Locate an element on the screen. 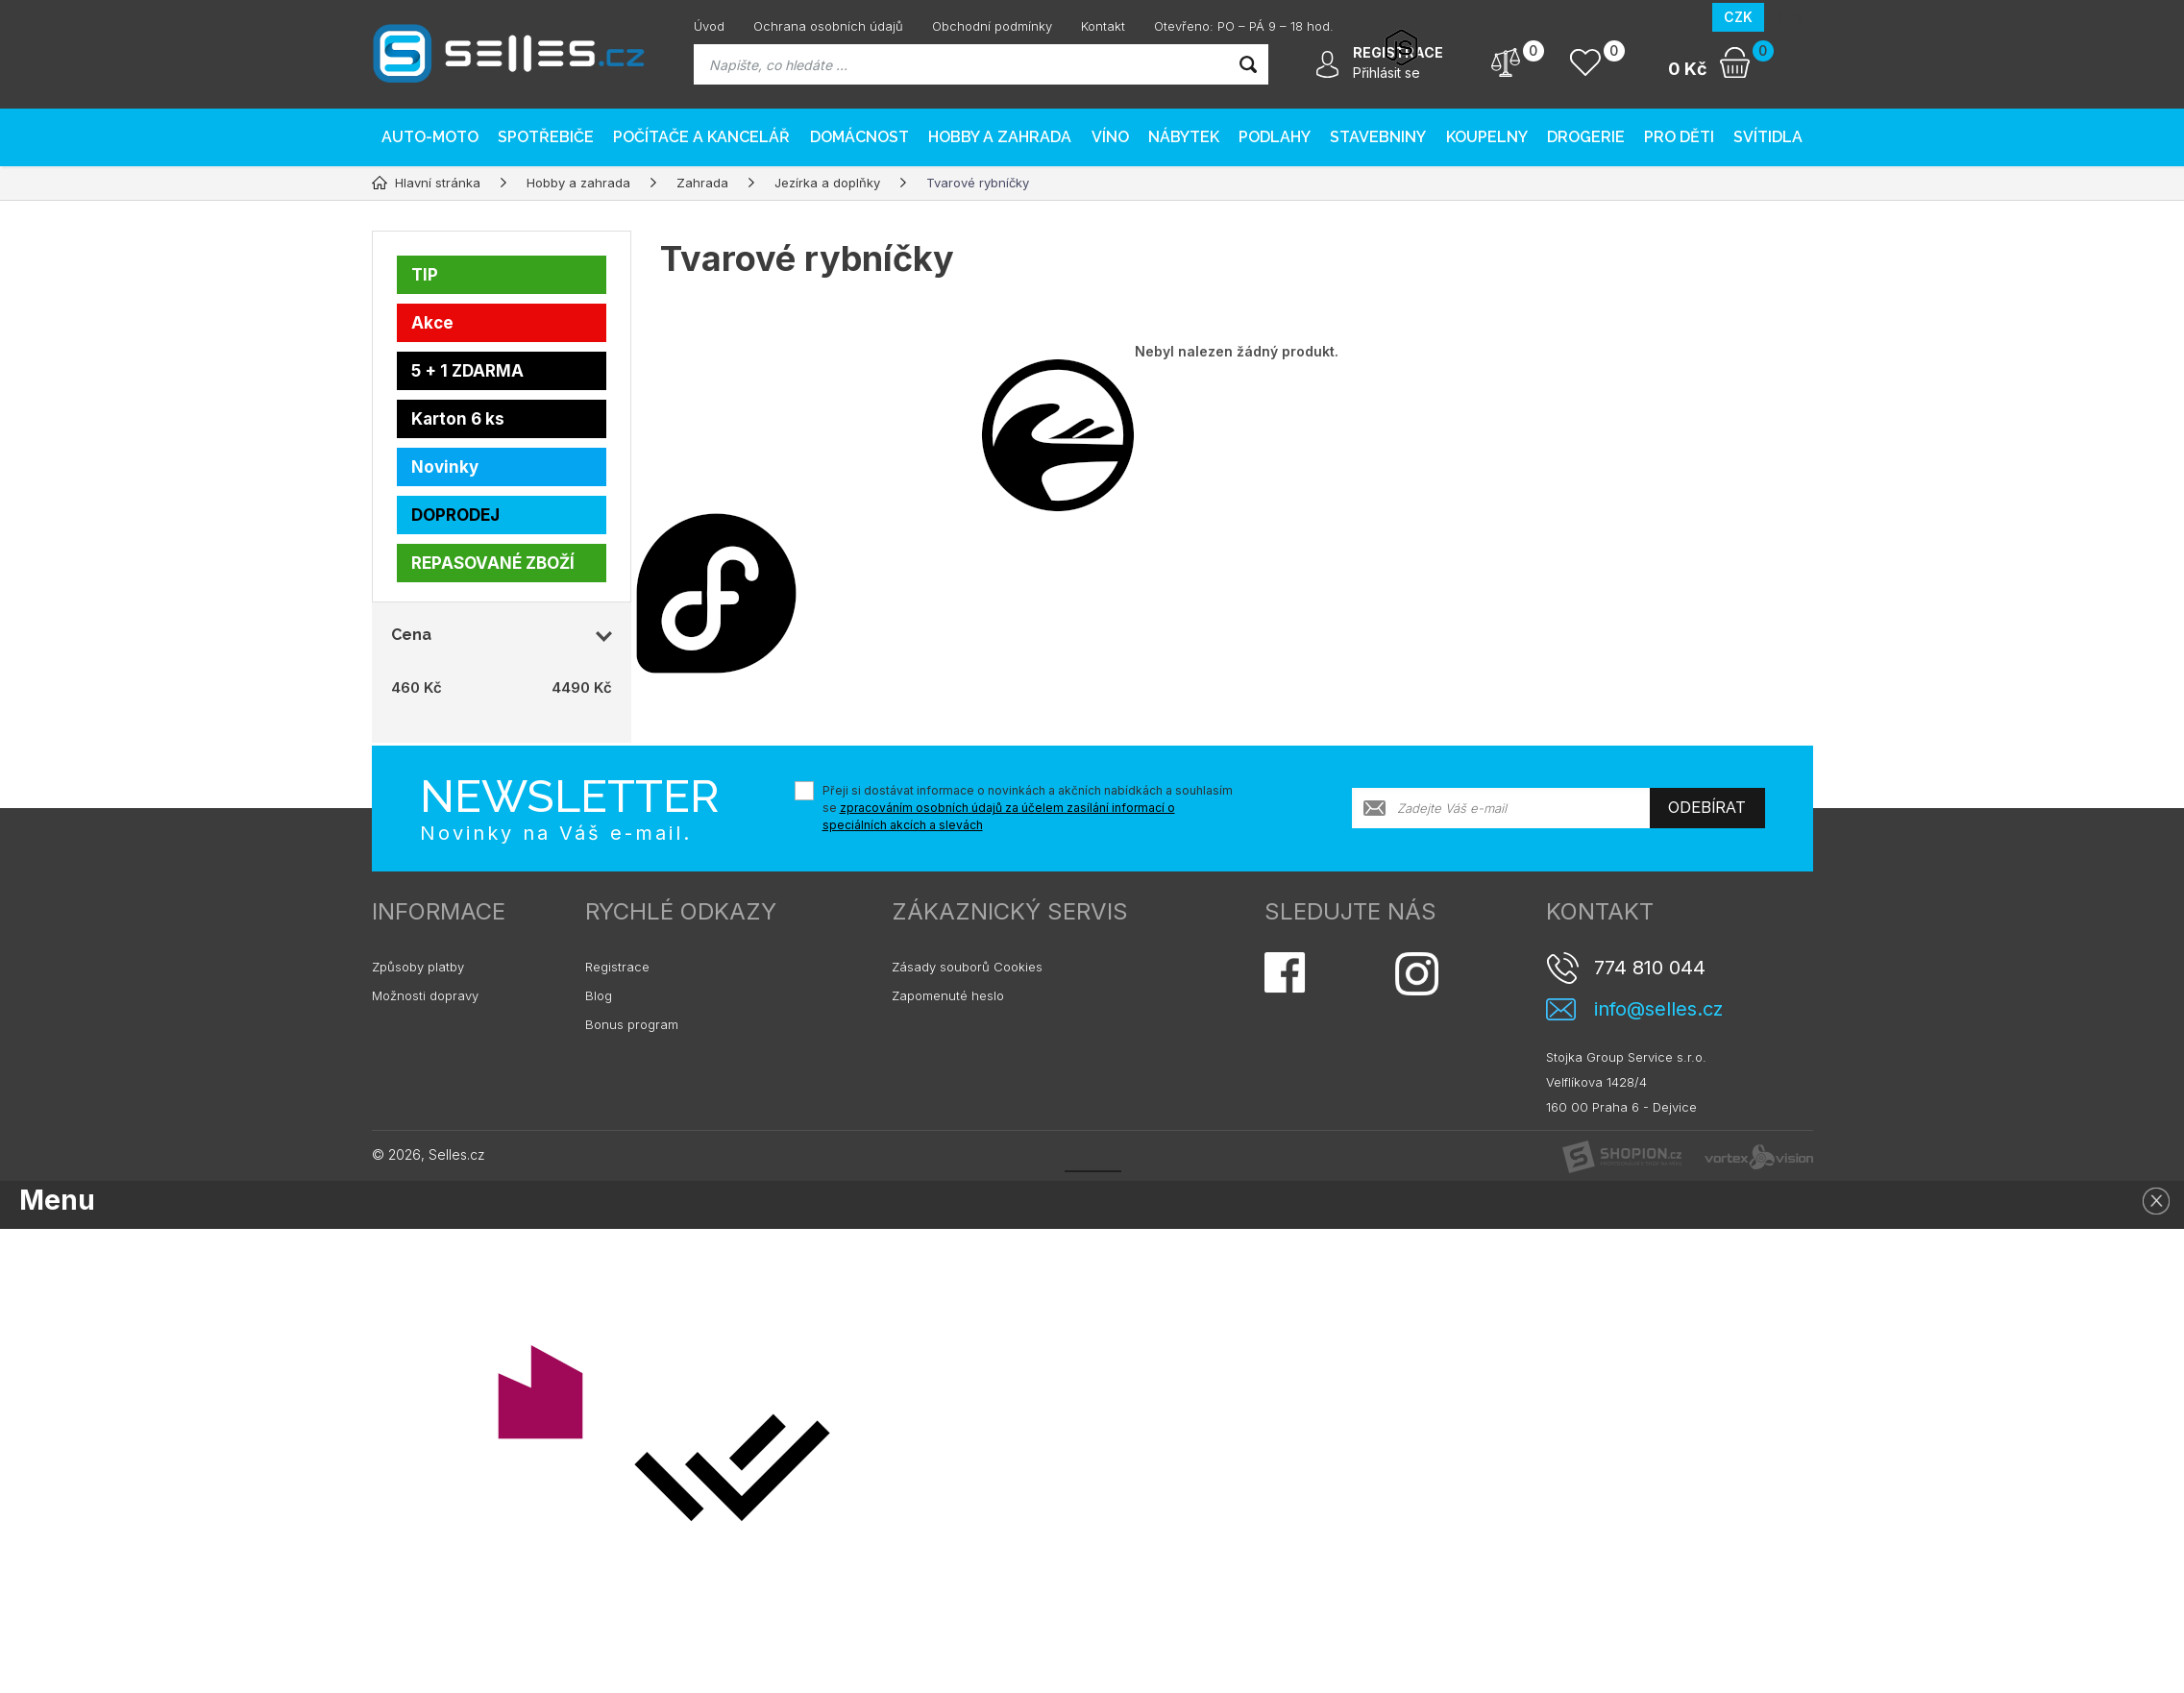 The width and height of the screenshot is (2184, 1693). Node.js logo is located at coordinates (1401, 47).